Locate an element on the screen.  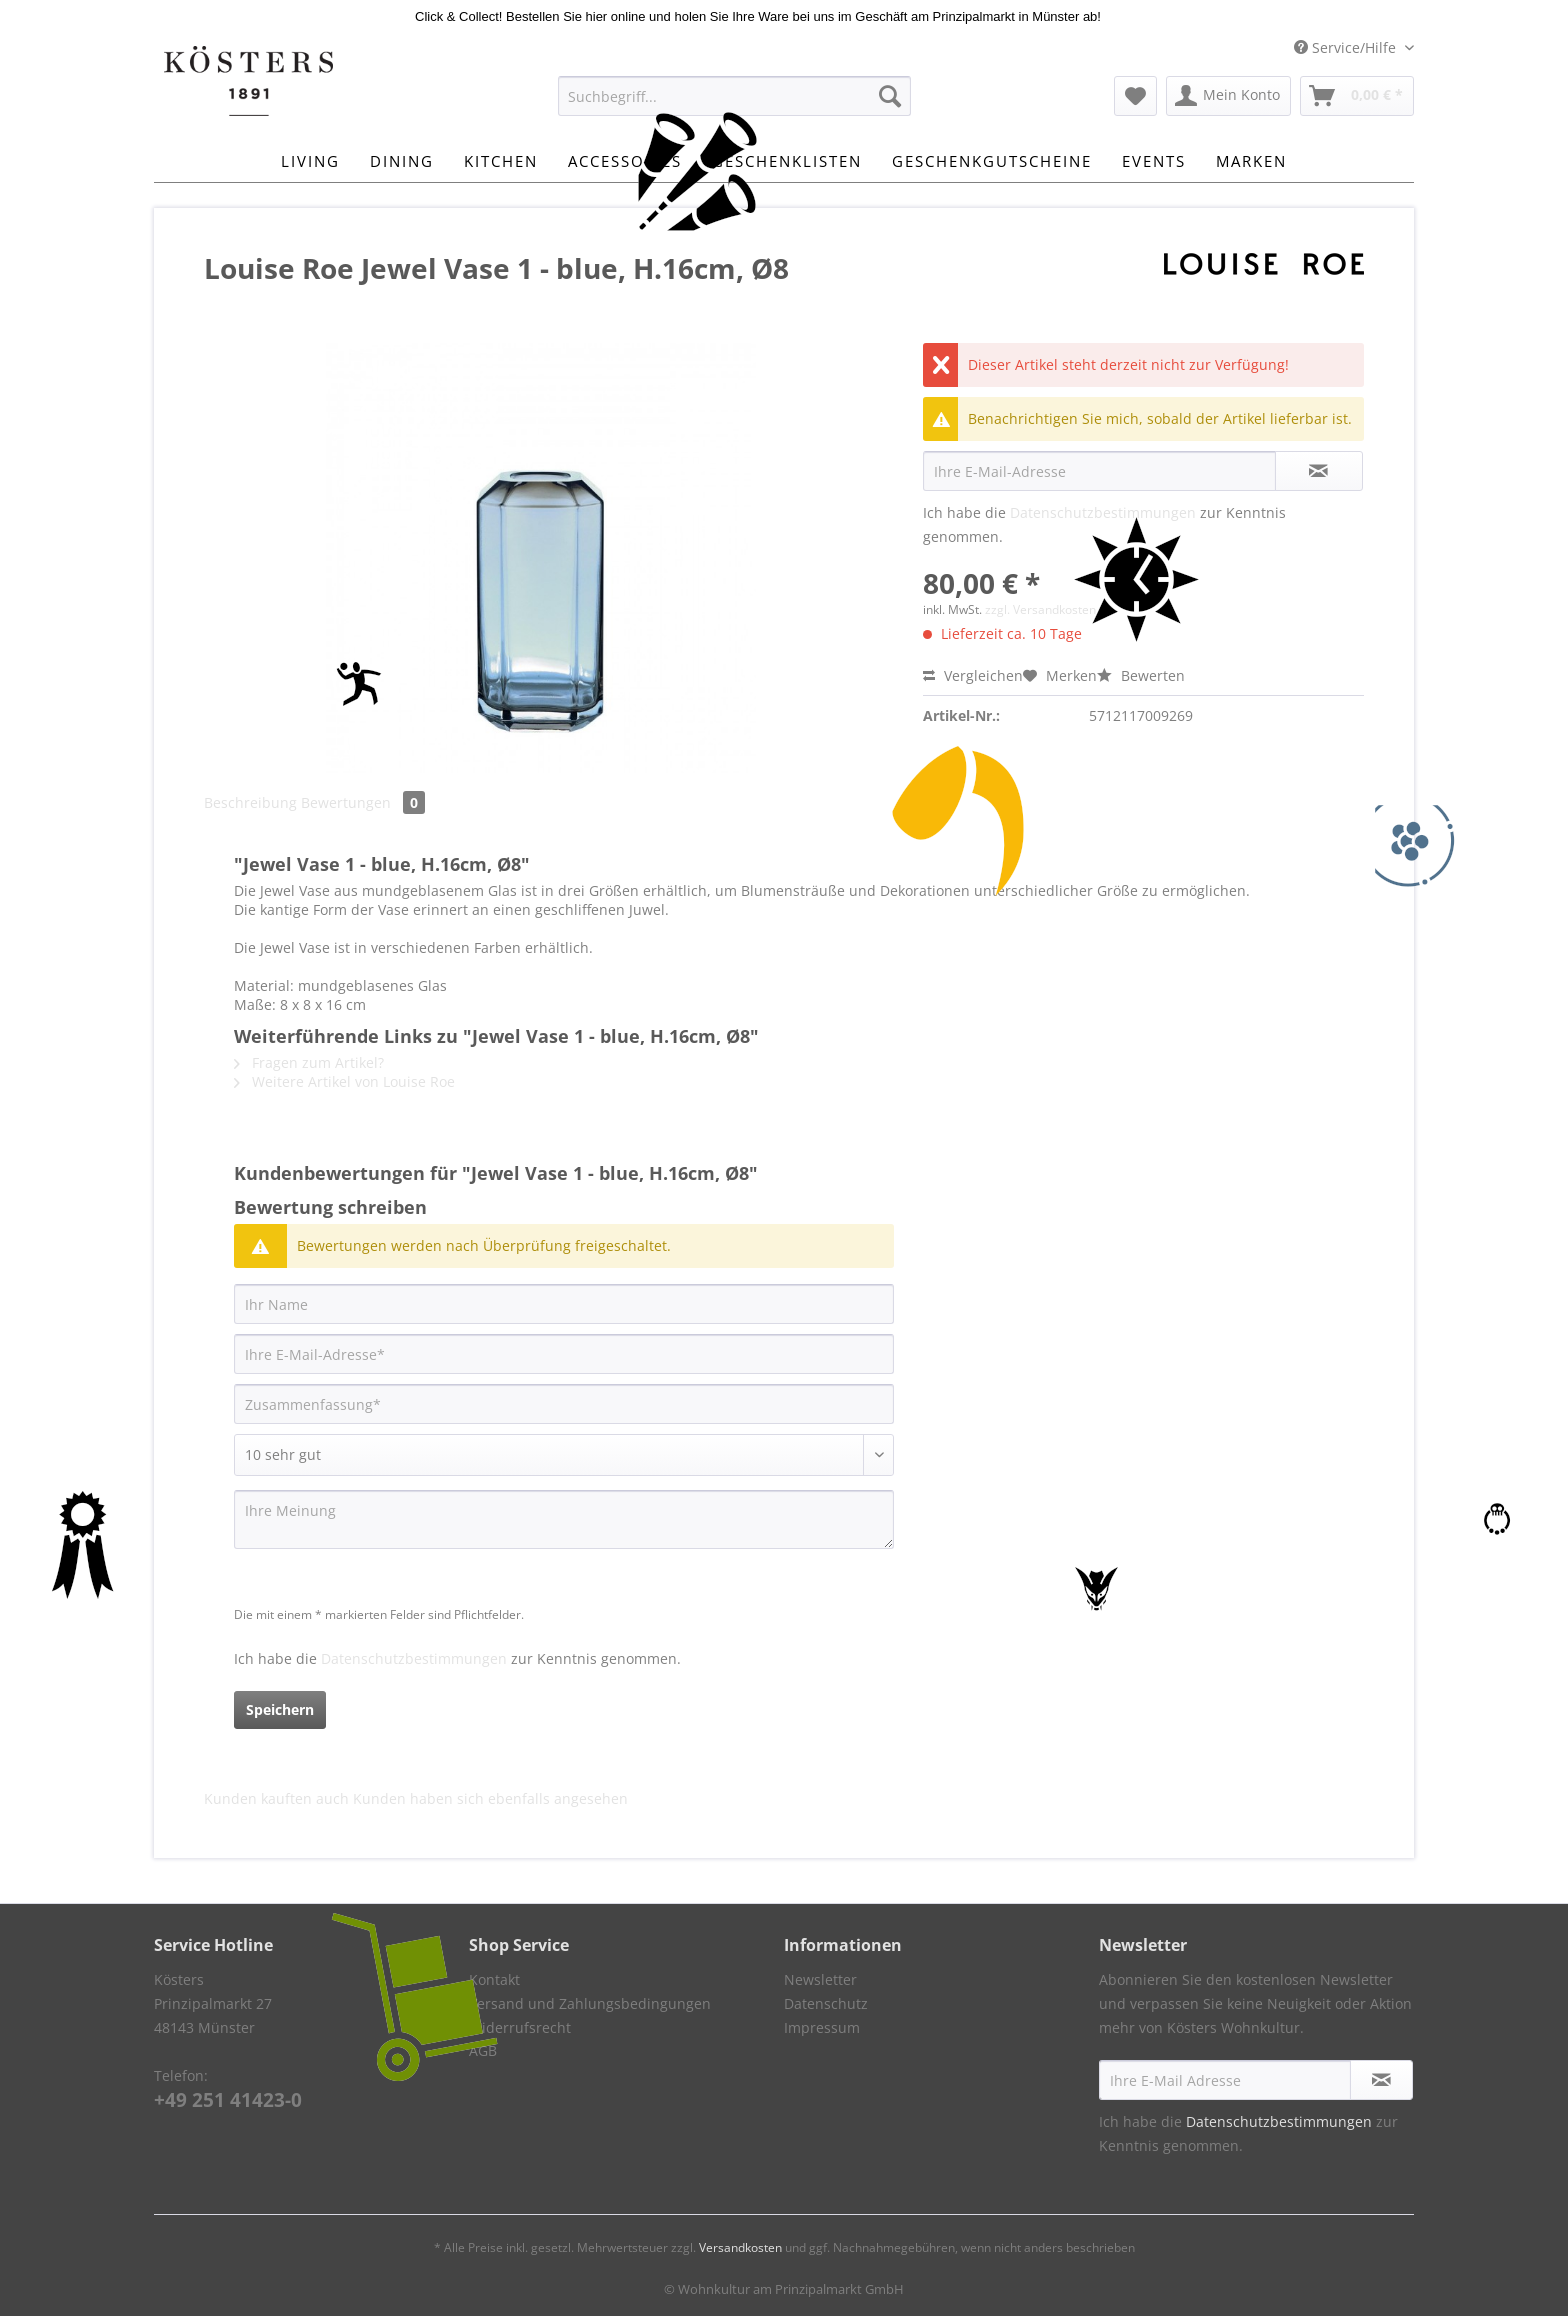
access ball throwing or toss-related games is located at coordinates (359, 684).